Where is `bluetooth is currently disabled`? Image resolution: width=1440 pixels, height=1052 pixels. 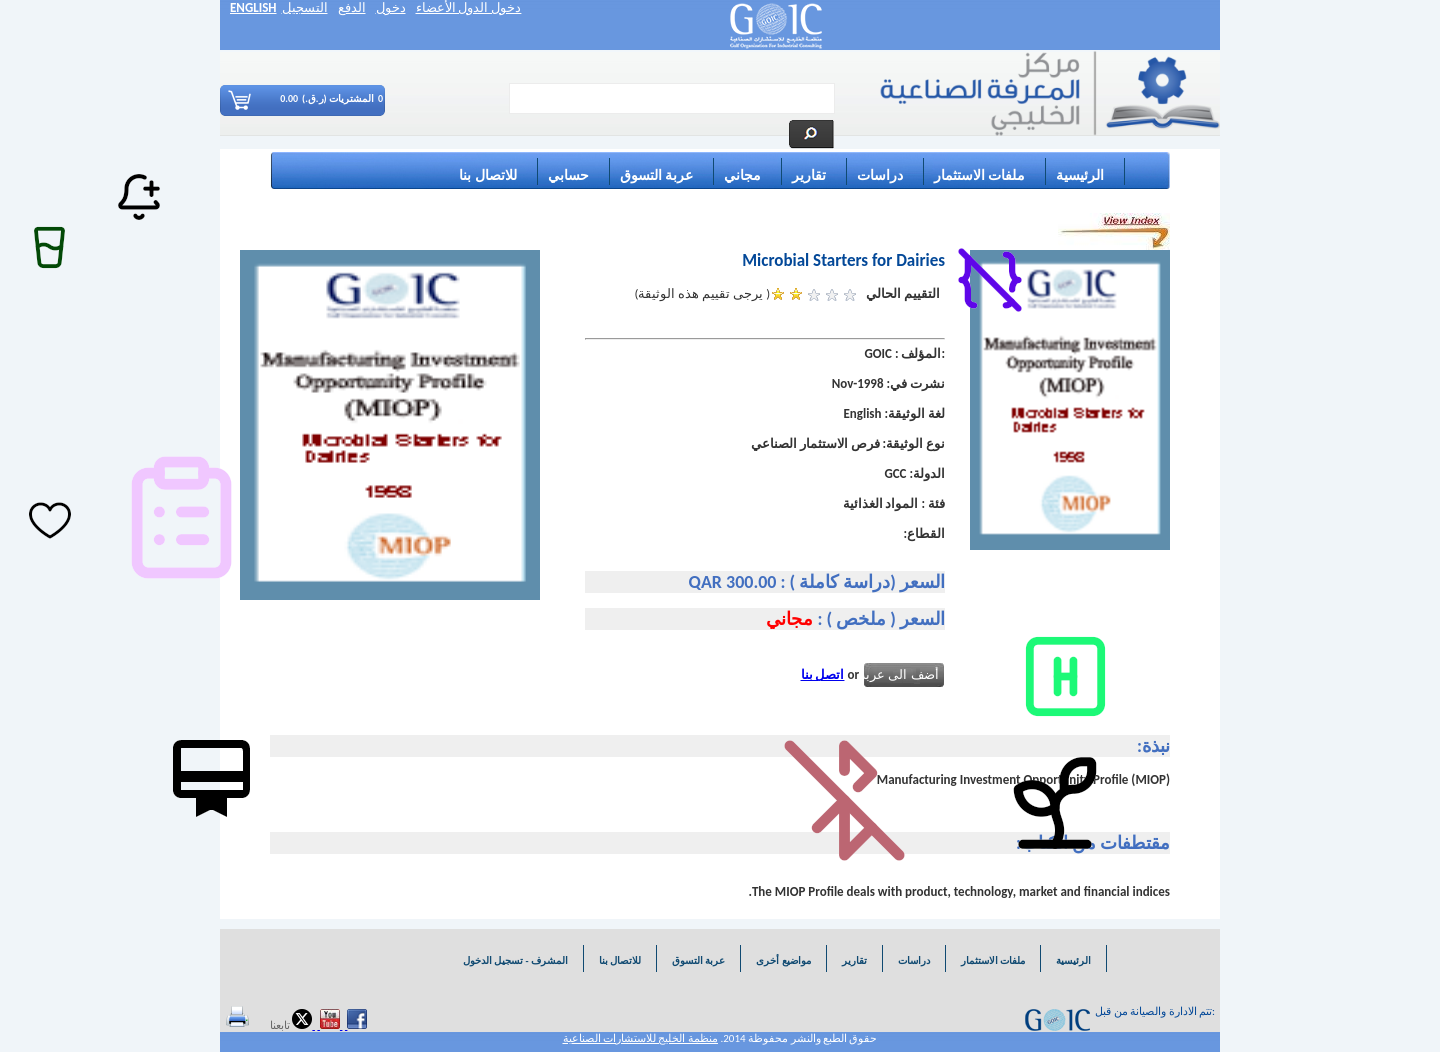 bluetooth is currently disabled is located at coordinates (844, 800).